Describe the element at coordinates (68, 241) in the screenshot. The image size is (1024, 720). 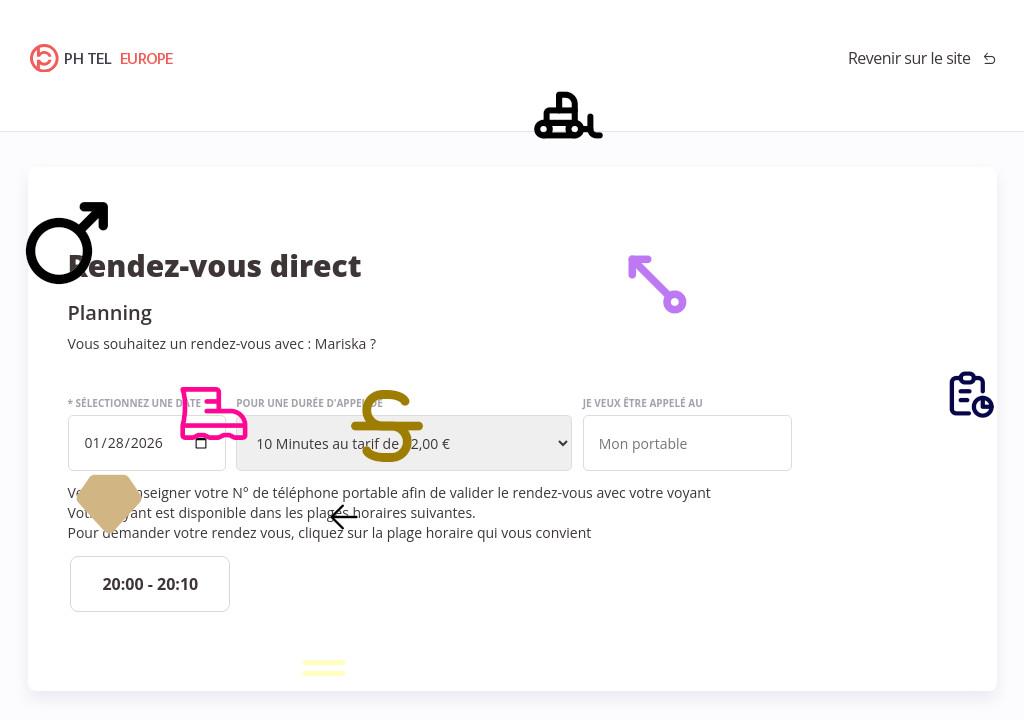
I see `indicates male gender selection` at that location.